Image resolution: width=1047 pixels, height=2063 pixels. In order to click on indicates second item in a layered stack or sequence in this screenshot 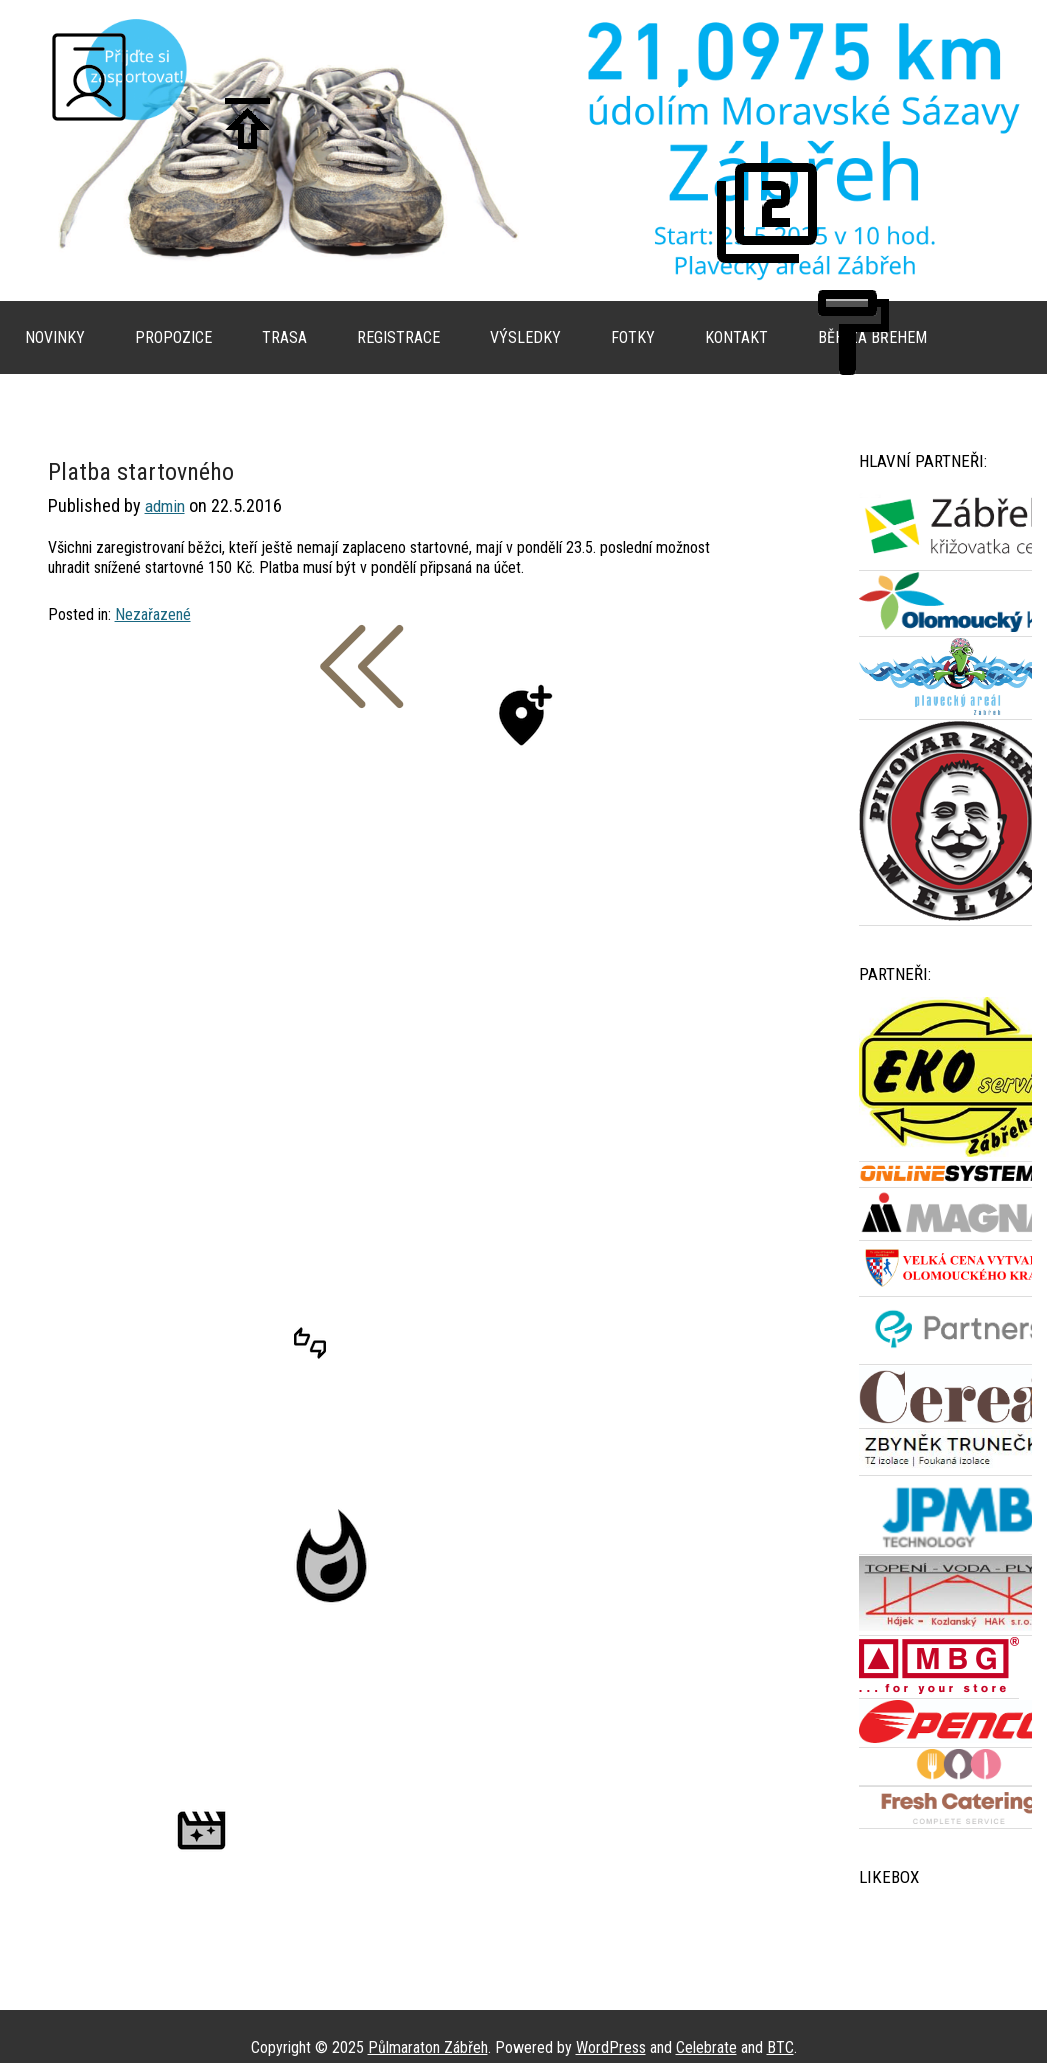, I will do `click(767, 213)`.